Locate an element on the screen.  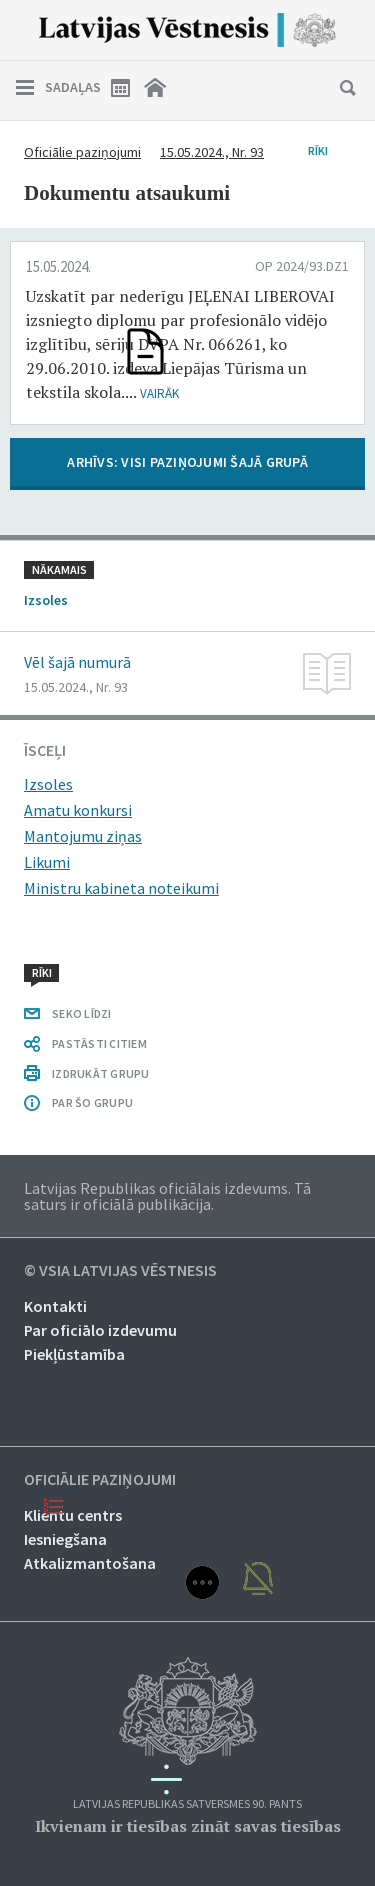
remove content from a document is located at coordinates (145, 351).